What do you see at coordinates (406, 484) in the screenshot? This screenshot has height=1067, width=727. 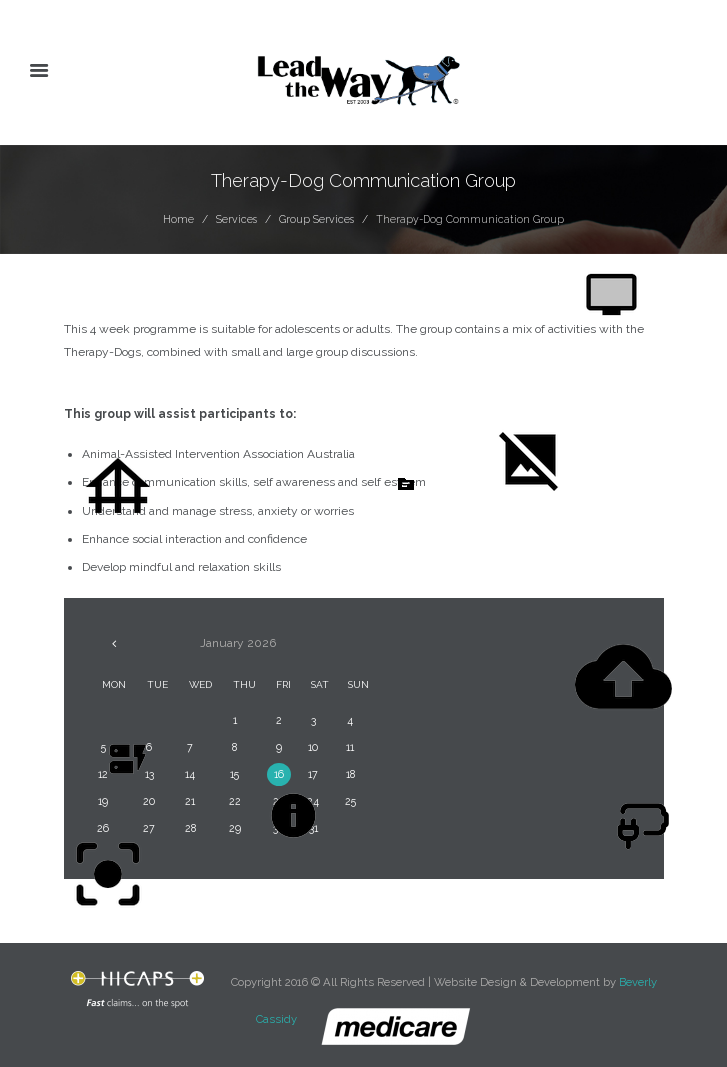 I see `access topic folders` at bounding box center [406, 484].